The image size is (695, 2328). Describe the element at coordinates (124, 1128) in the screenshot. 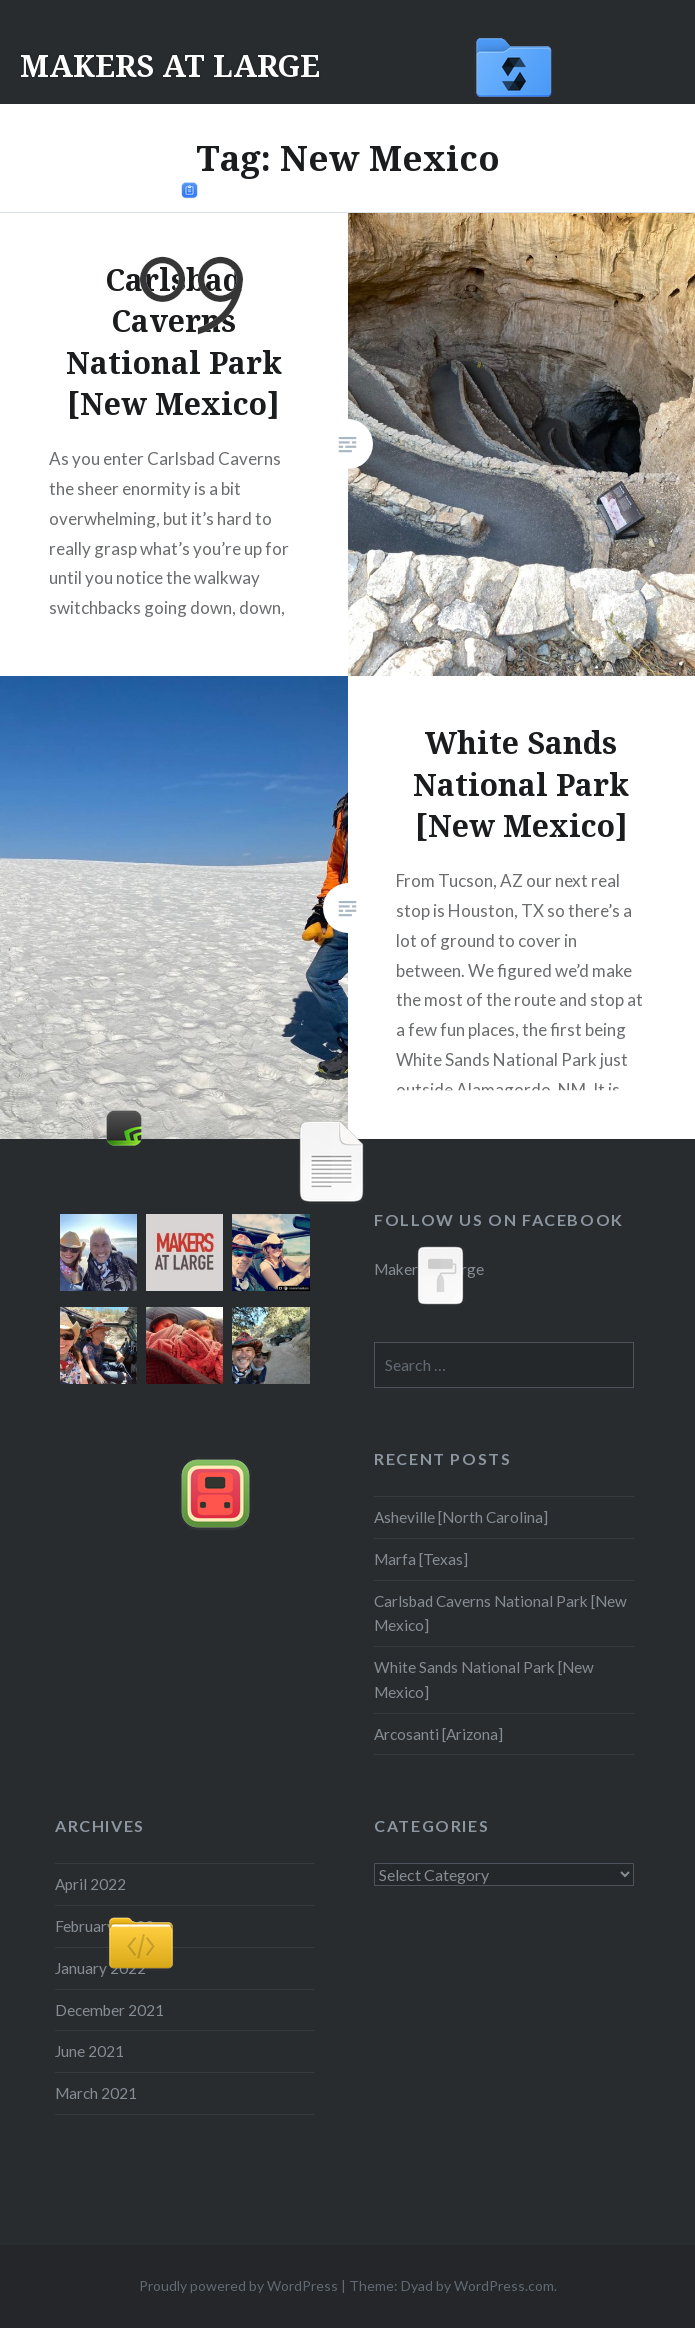

I see `open nvidia app` at that location.